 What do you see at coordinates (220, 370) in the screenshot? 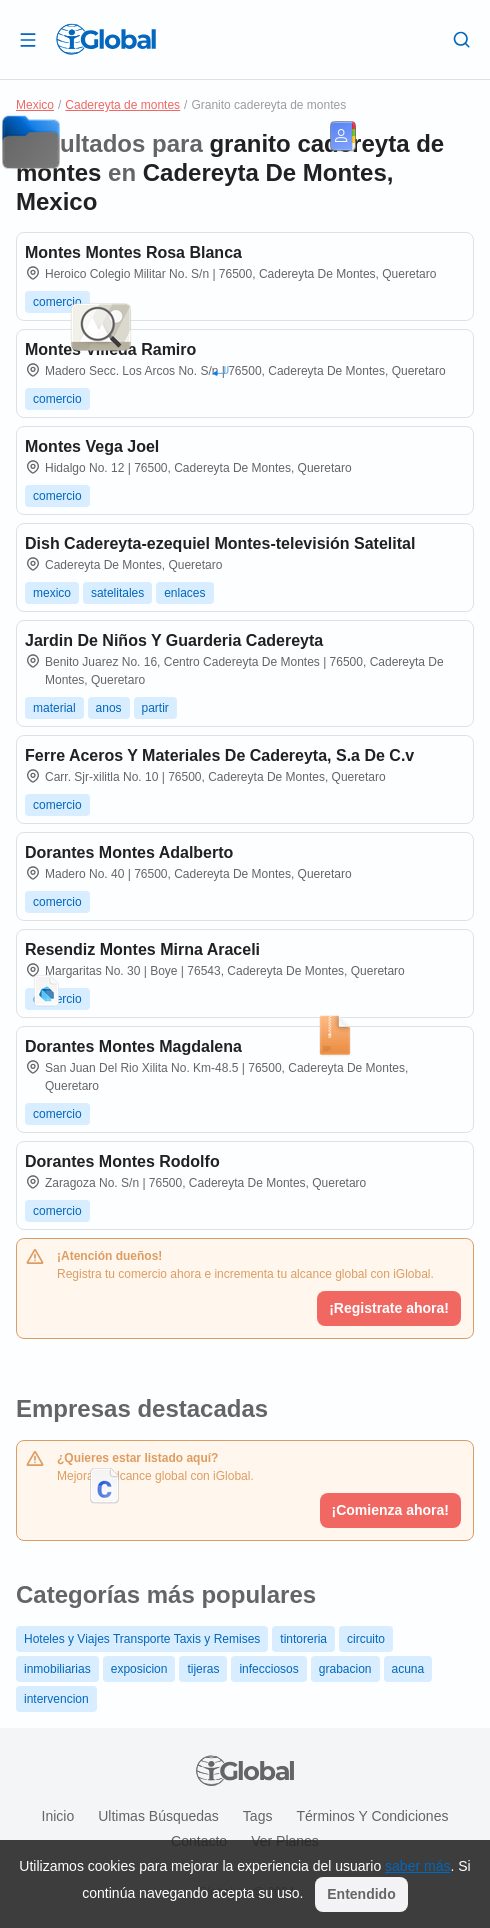
I see `reply to all recipients of an email` at bounding box center [220, 370].